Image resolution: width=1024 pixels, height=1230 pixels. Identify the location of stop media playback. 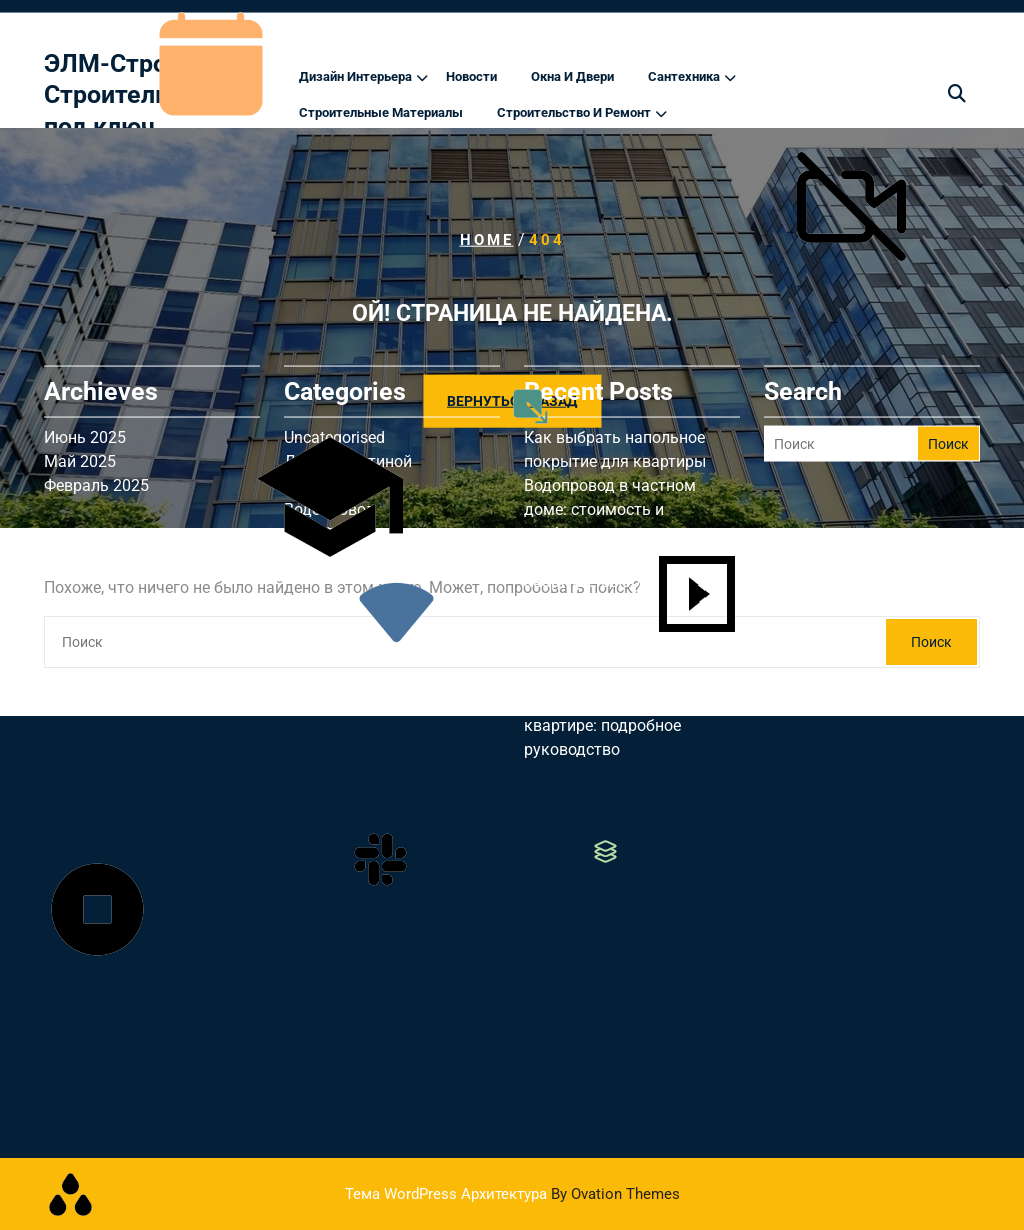
(97, 909).